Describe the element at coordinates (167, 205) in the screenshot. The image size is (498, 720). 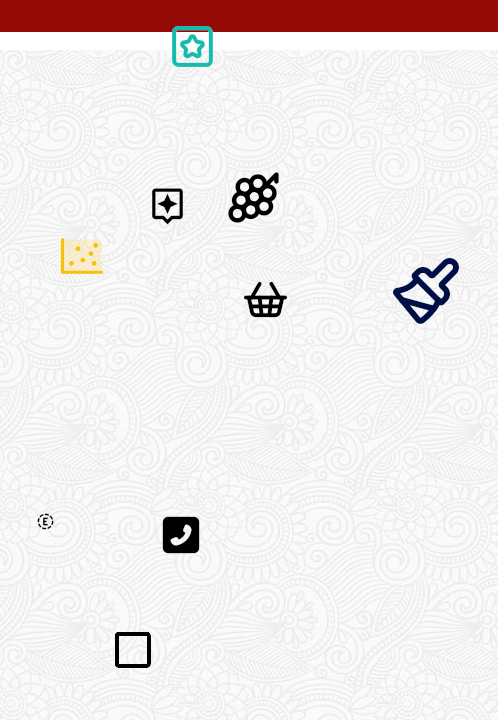
I see `access AI assistant or smart suggestions` at that location.